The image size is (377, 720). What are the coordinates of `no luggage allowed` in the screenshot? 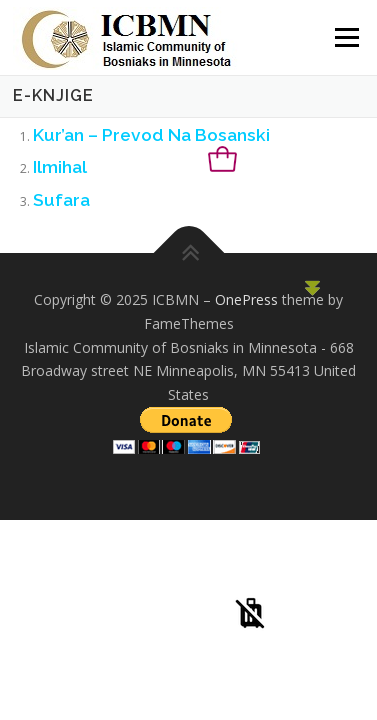 It's located at (251, 613).